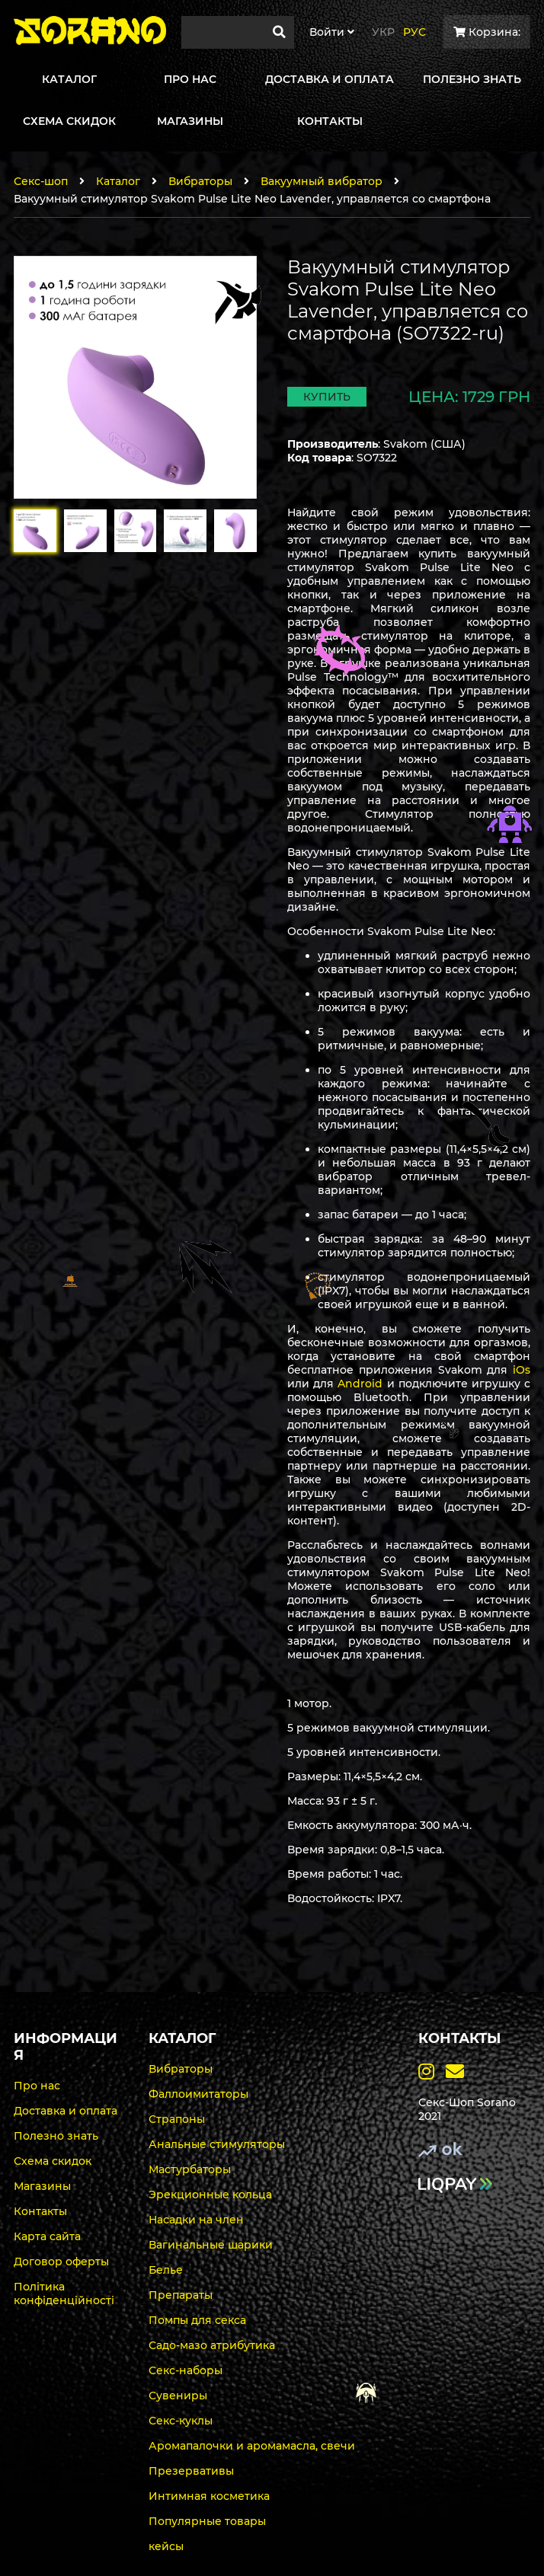  I want to click on ice cream scoop tool or utensil icon, so click(486, 1124).